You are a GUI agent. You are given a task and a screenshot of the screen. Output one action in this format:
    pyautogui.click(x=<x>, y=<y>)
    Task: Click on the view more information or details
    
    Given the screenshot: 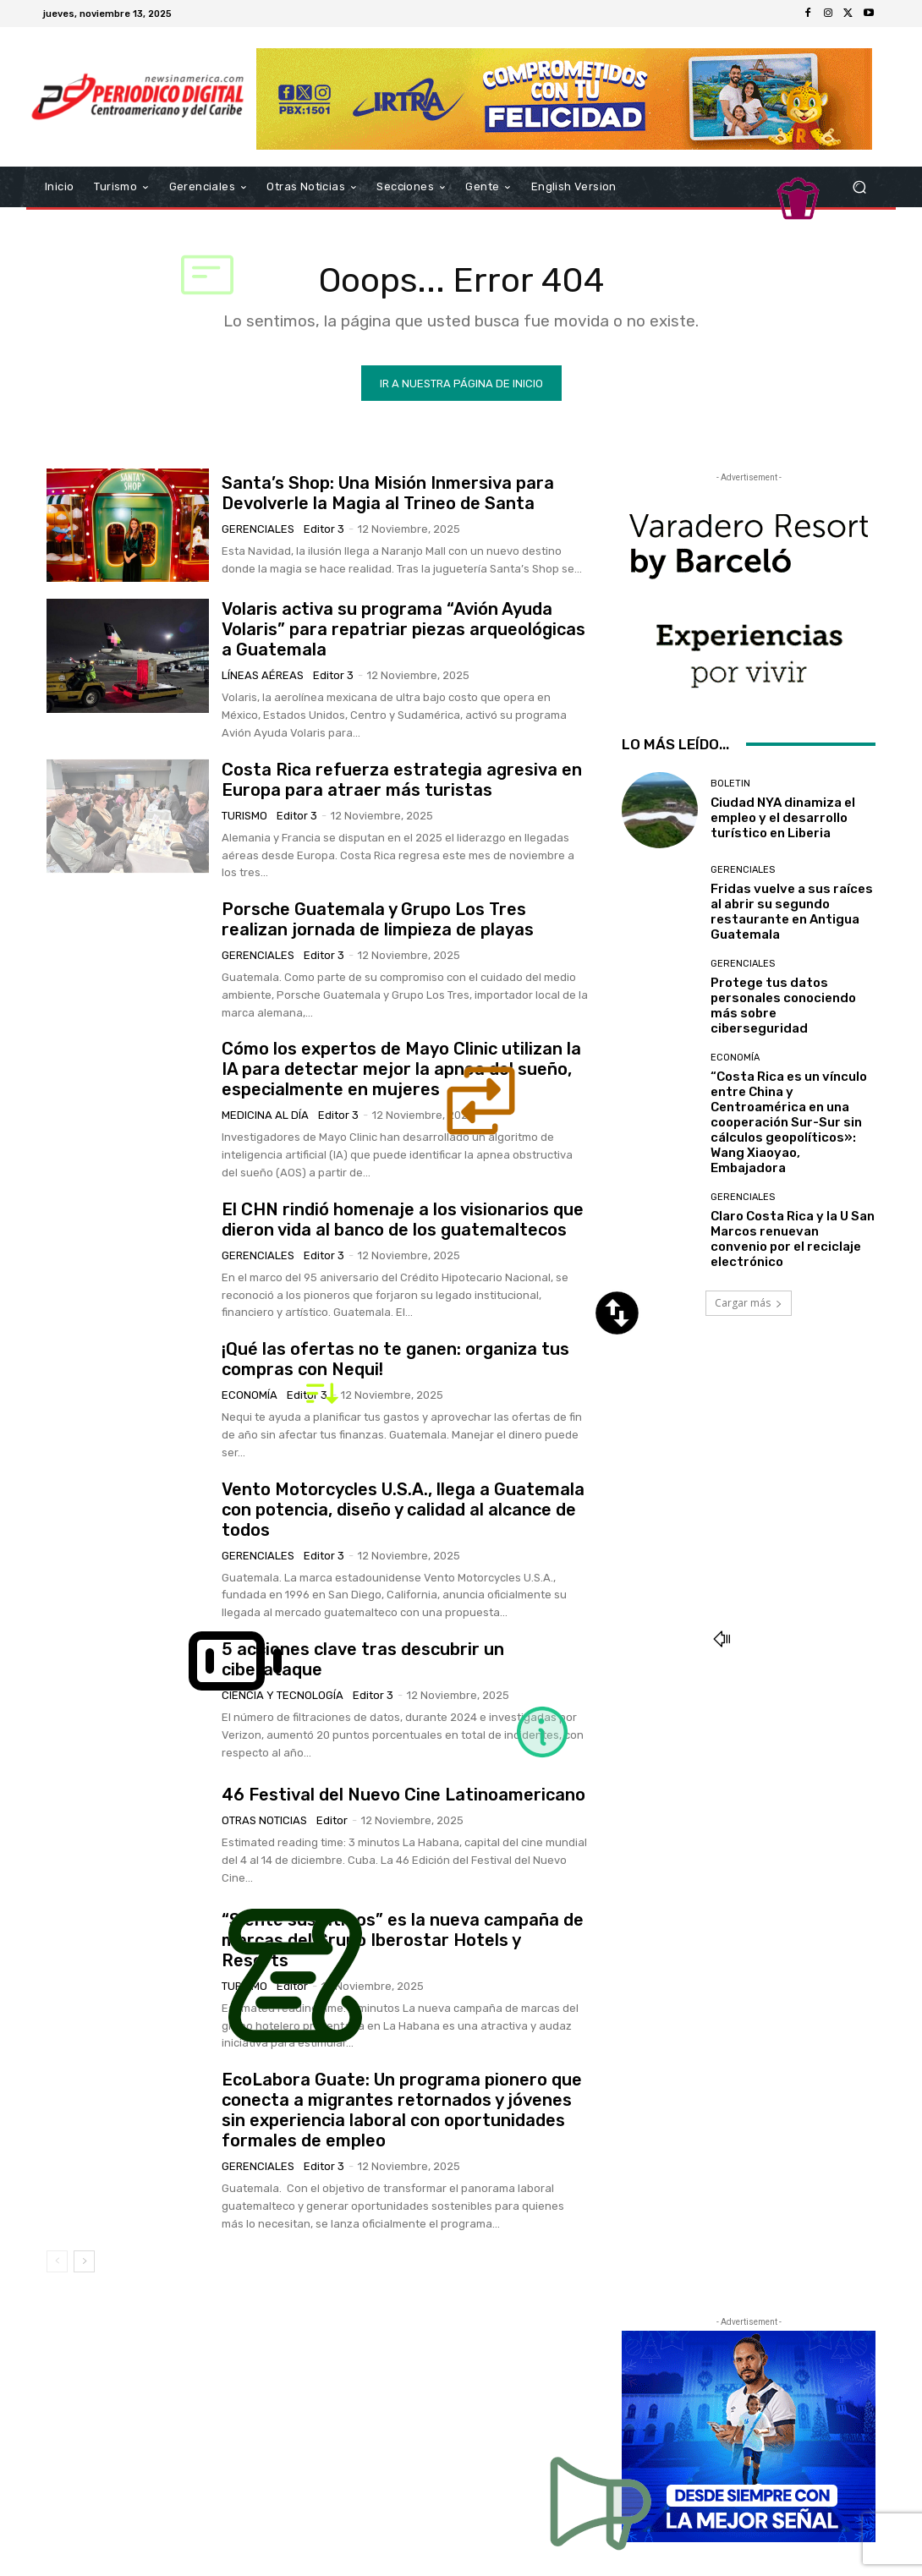 What is the action you would take?
    pyautogui.click(x=542, y=1732)
    